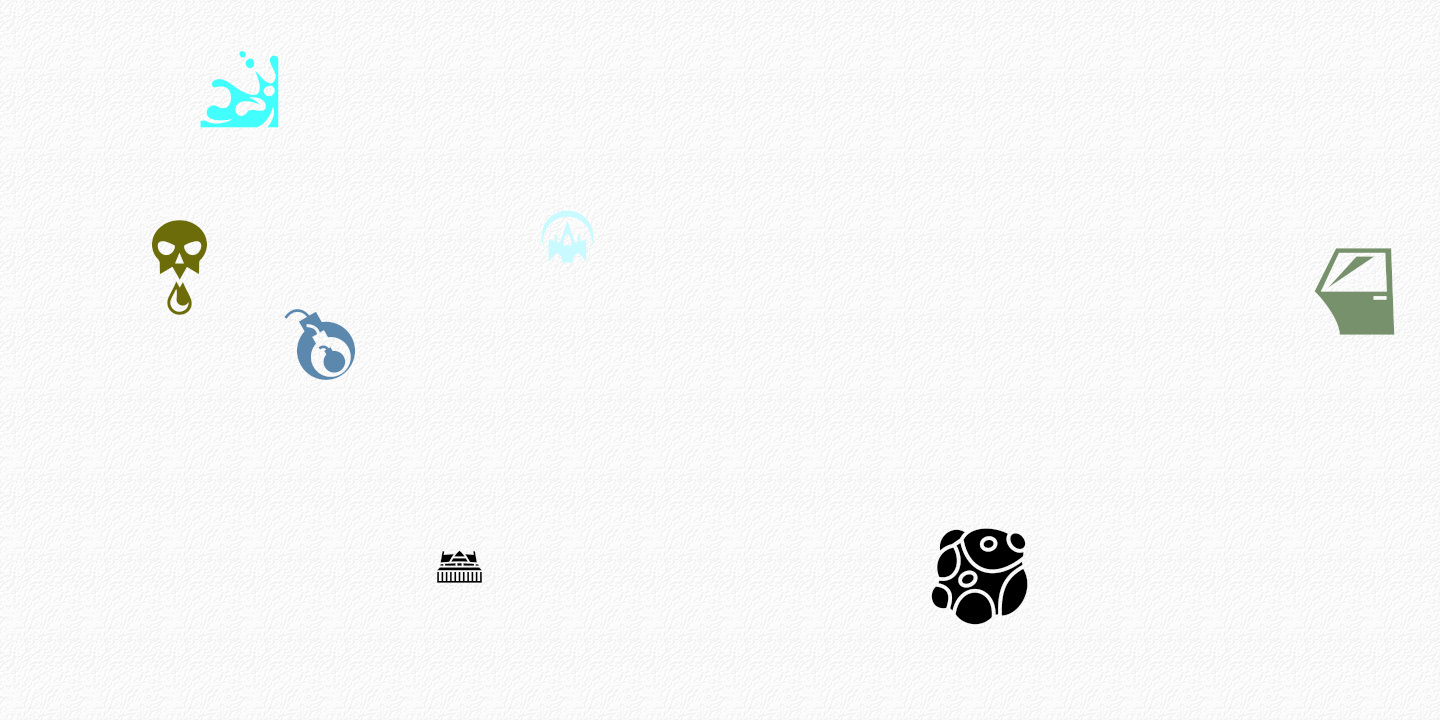 This screenshot has width=1440, height=720. I want to click on view viking longhouse building, so click(459, 563).